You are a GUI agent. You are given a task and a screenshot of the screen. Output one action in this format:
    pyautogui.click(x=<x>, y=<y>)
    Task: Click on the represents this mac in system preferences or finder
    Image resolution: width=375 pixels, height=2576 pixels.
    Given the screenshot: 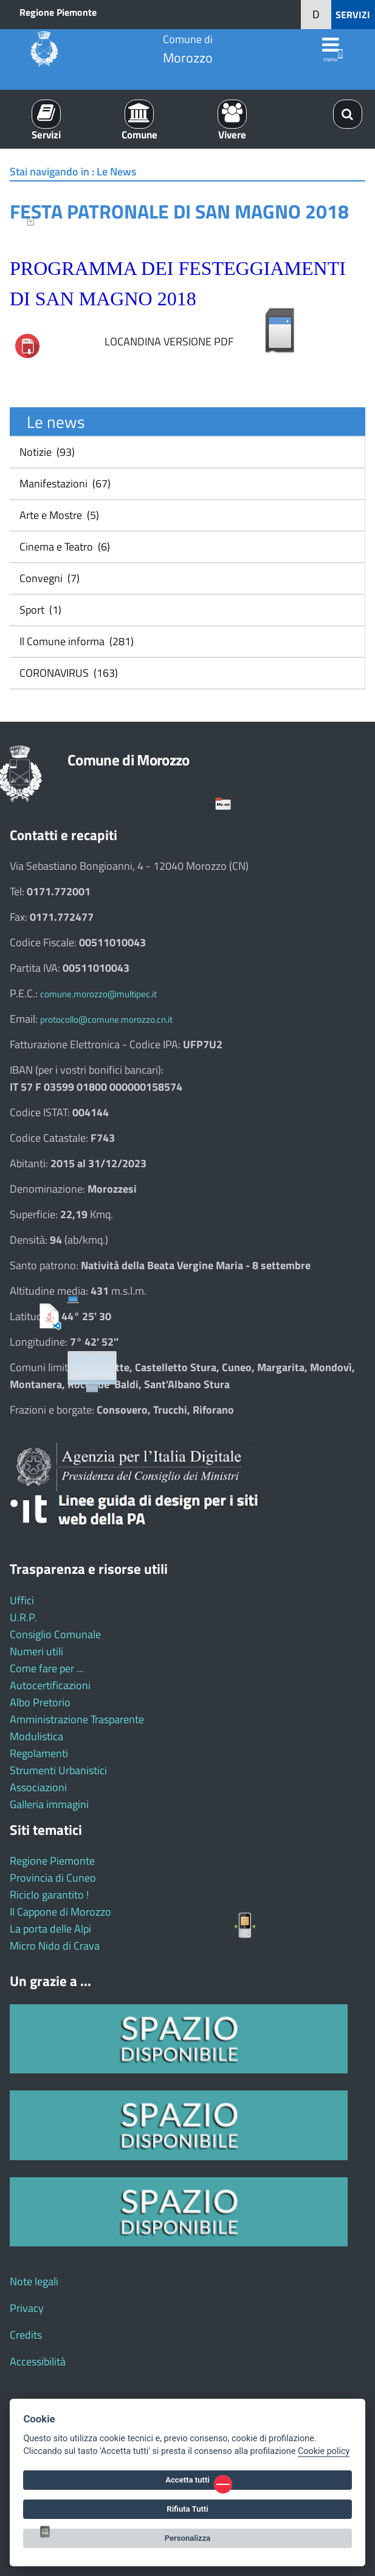 What is the action you would take?
    pyautogui.click(x=92, y=1371)
    